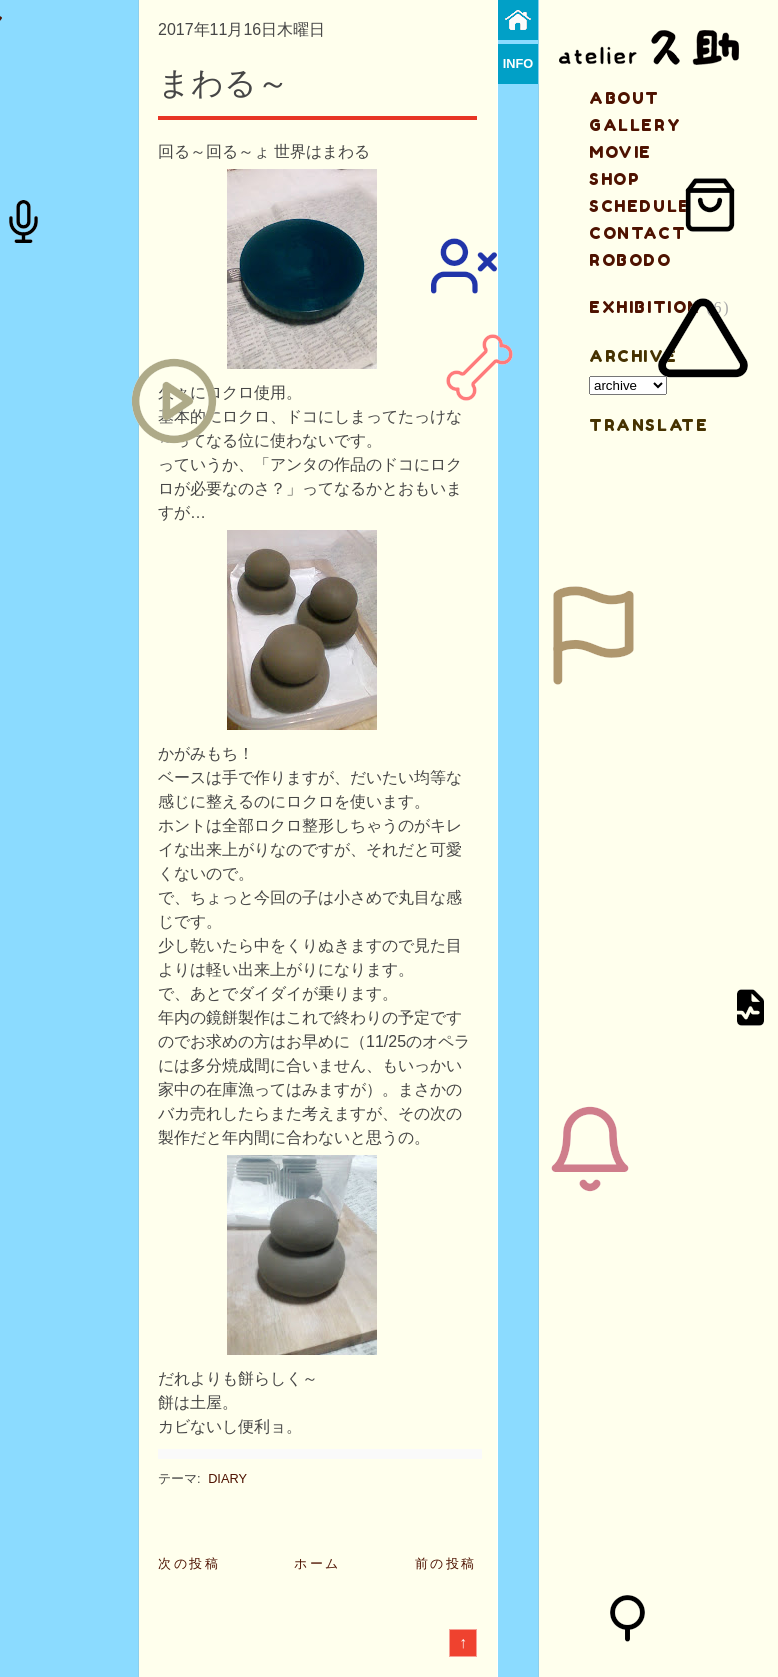 This screenshot has width=778, height=1677. I want to click on indicates a warning or caution state, so click(703, 338).